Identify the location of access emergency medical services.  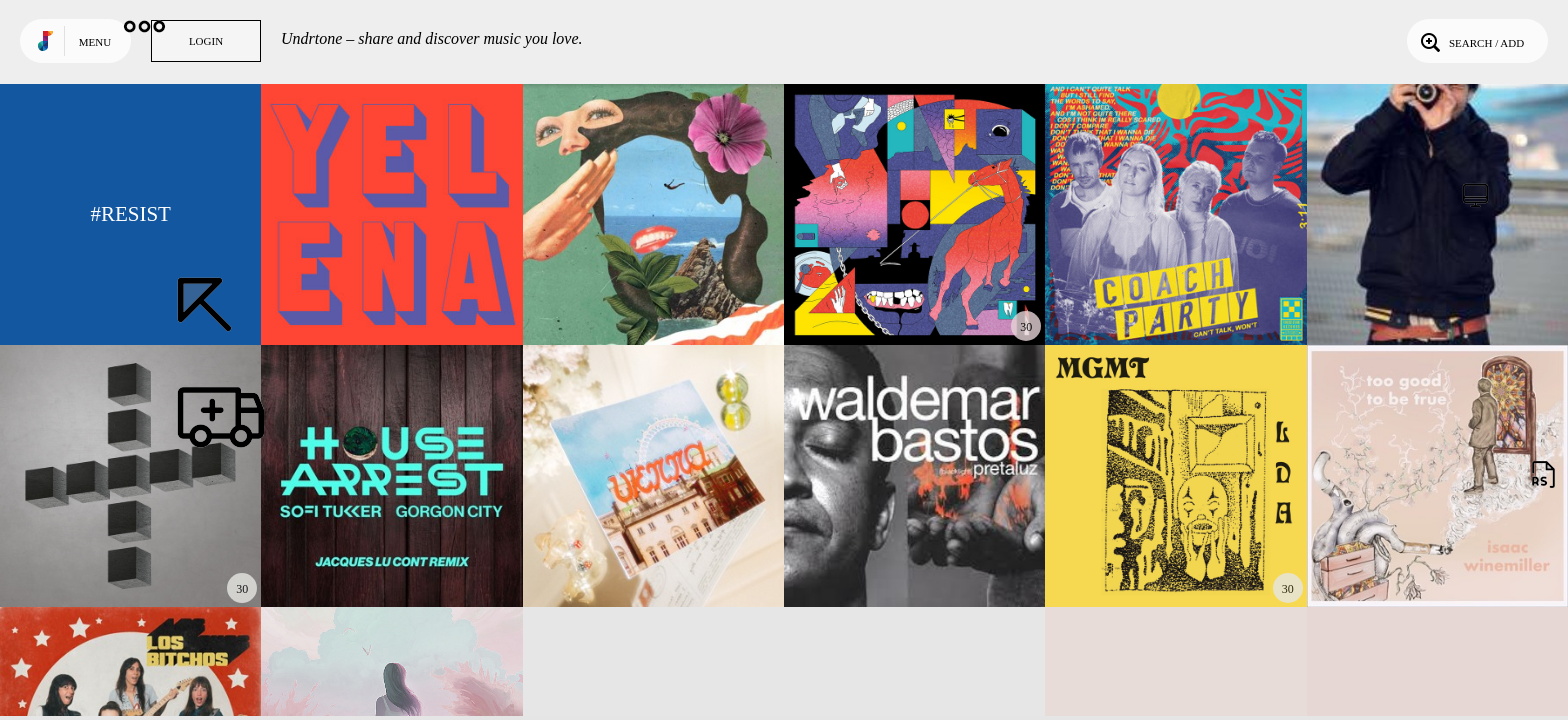
(218, 413).